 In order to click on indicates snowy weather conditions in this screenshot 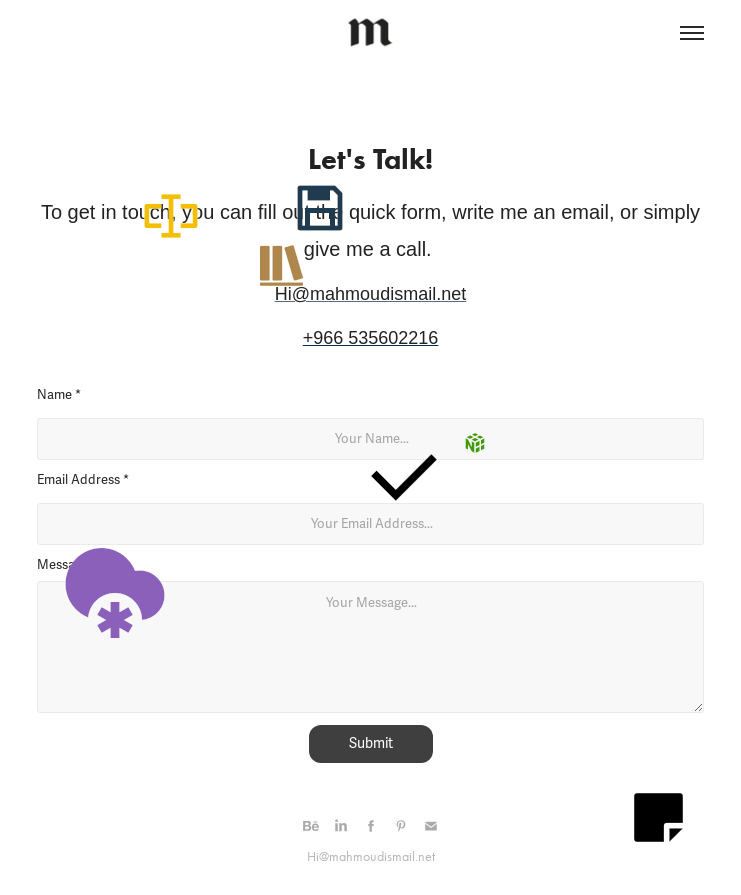, I will do `click(115, 593)`.